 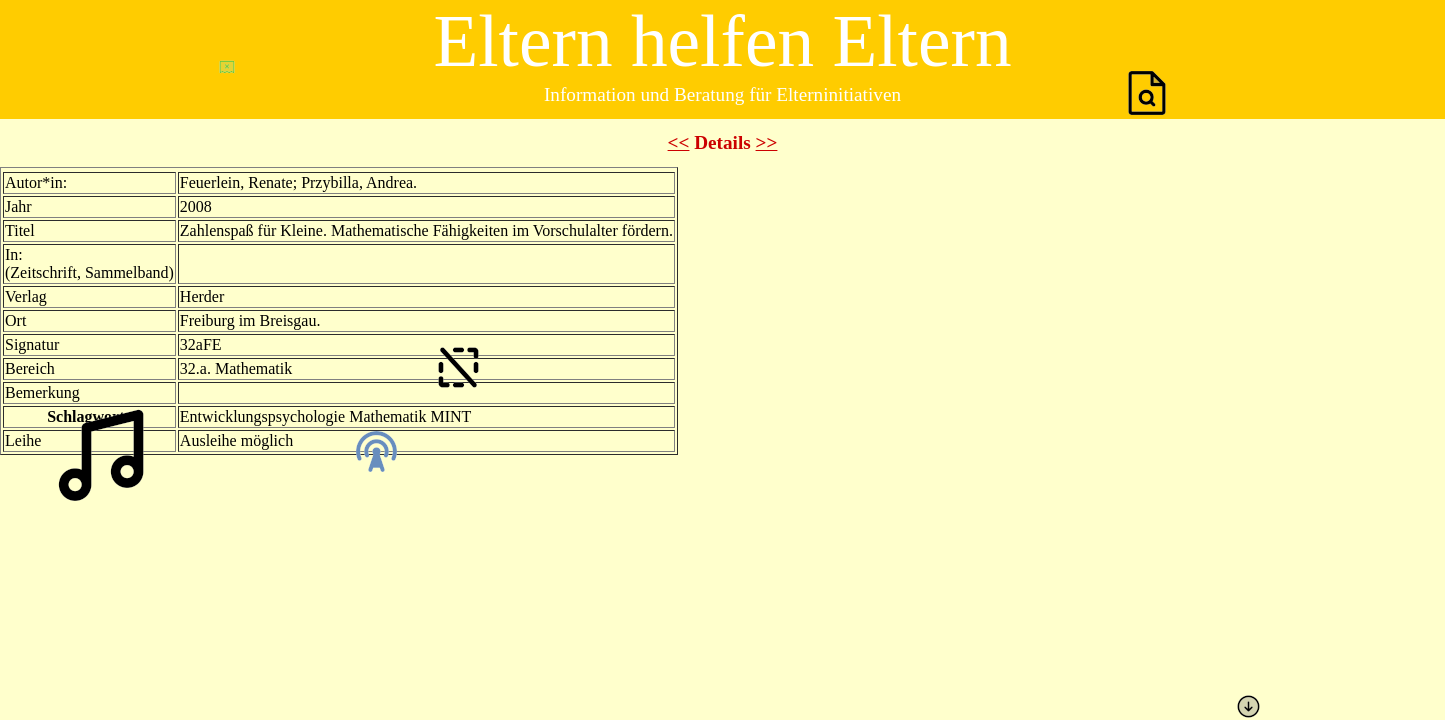 I want to click on access music library or audio files, so click(x=106, y=457).